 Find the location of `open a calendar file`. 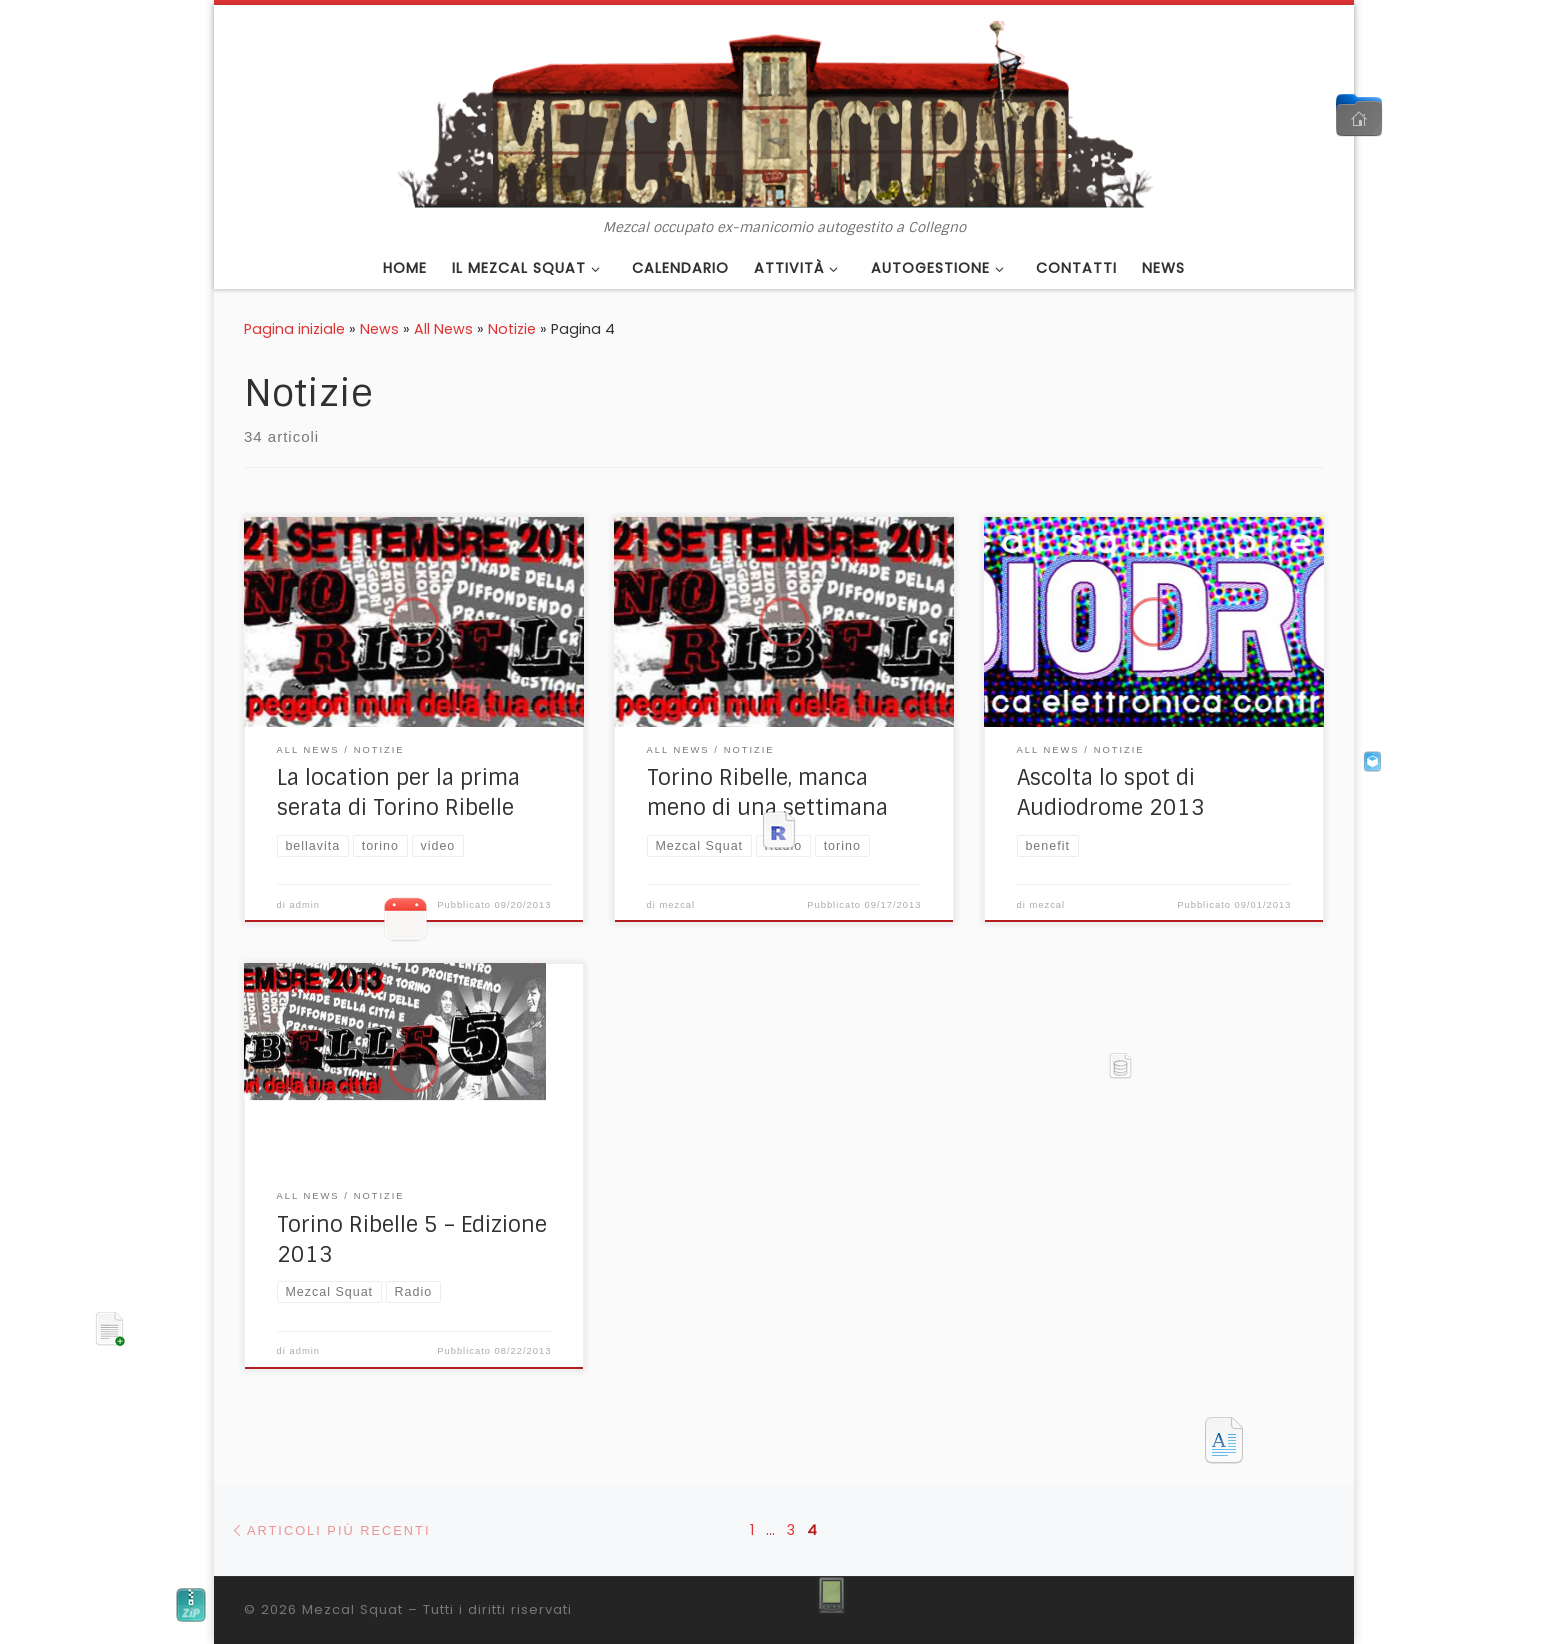

open a calendar file is located at coordinates (405, 919).